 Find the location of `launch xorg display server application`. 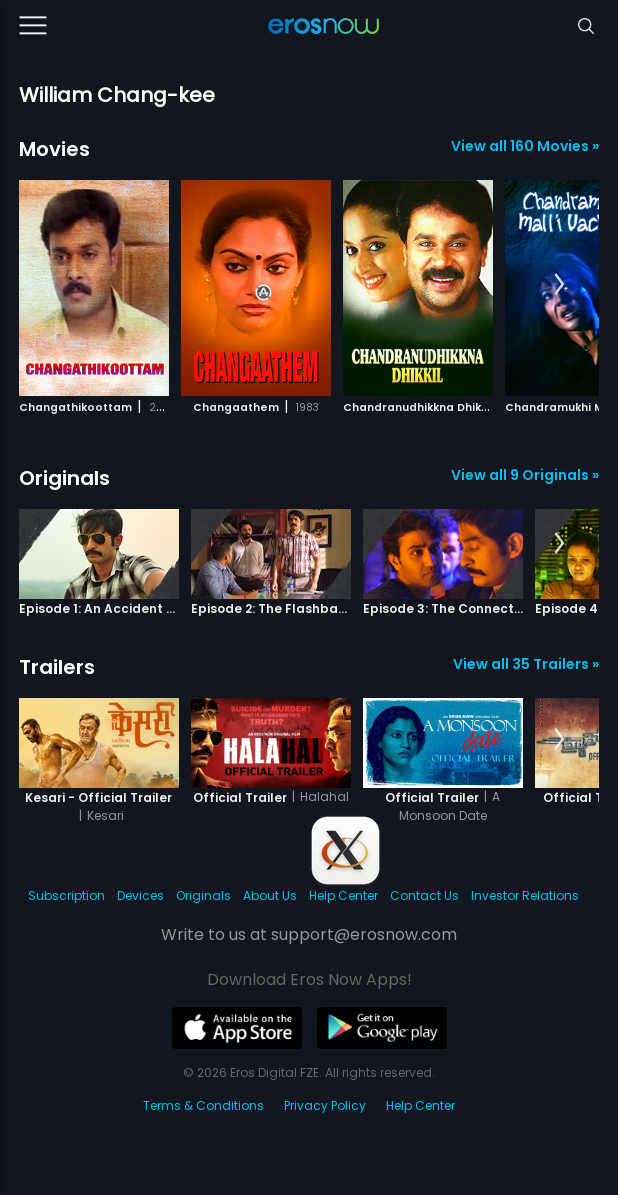

launch xorg display server application is located at coordinates (345, 850).